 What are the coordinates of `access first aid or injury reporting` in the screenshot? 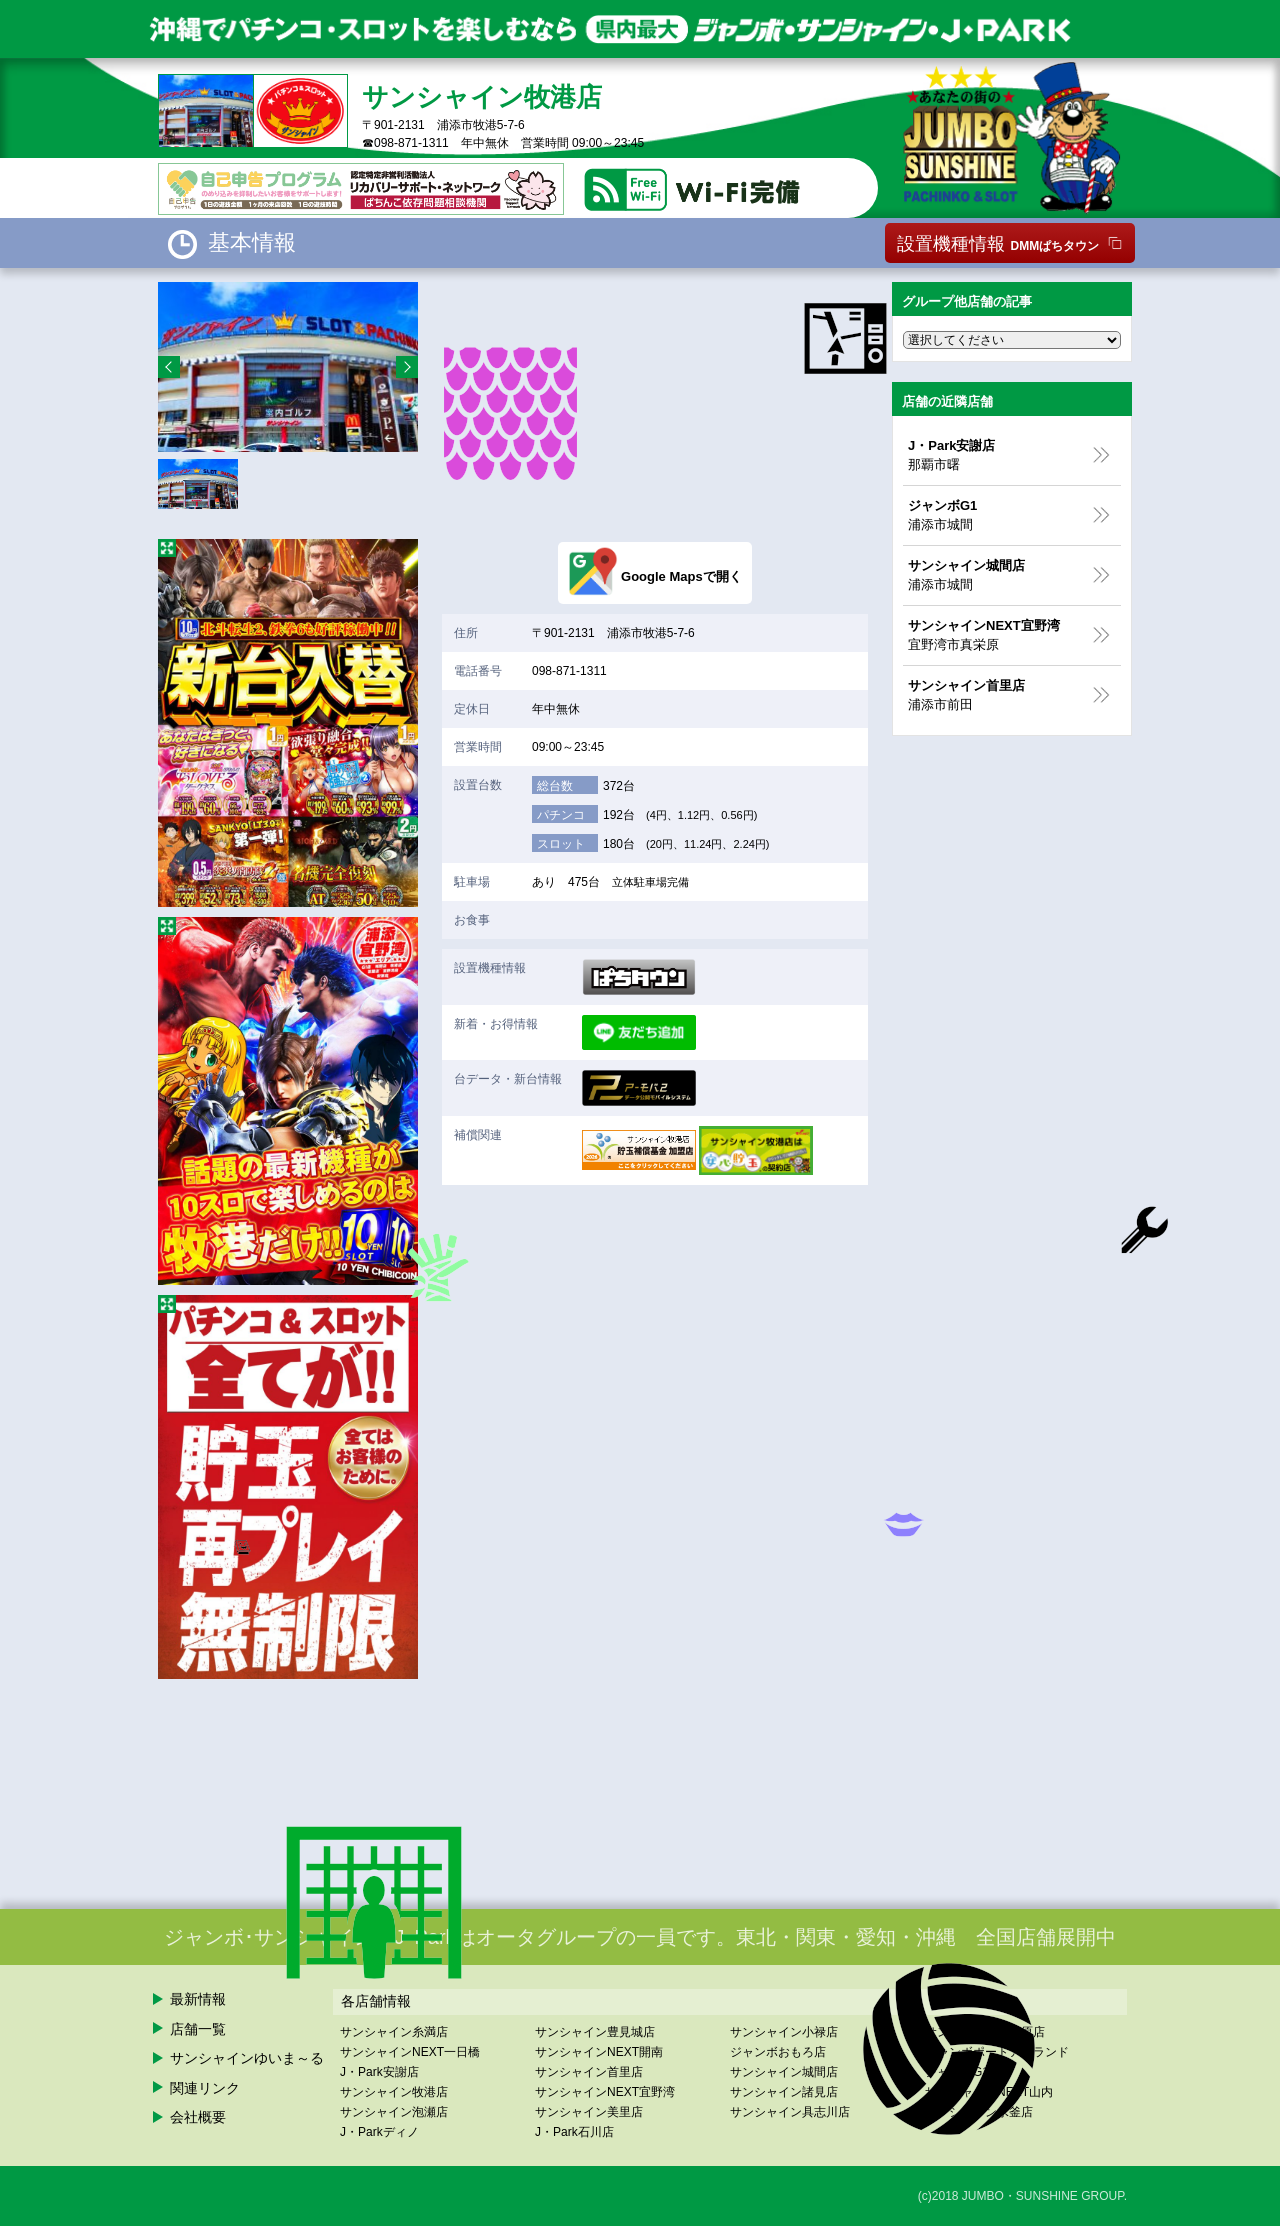 It's located at (438, 1267).